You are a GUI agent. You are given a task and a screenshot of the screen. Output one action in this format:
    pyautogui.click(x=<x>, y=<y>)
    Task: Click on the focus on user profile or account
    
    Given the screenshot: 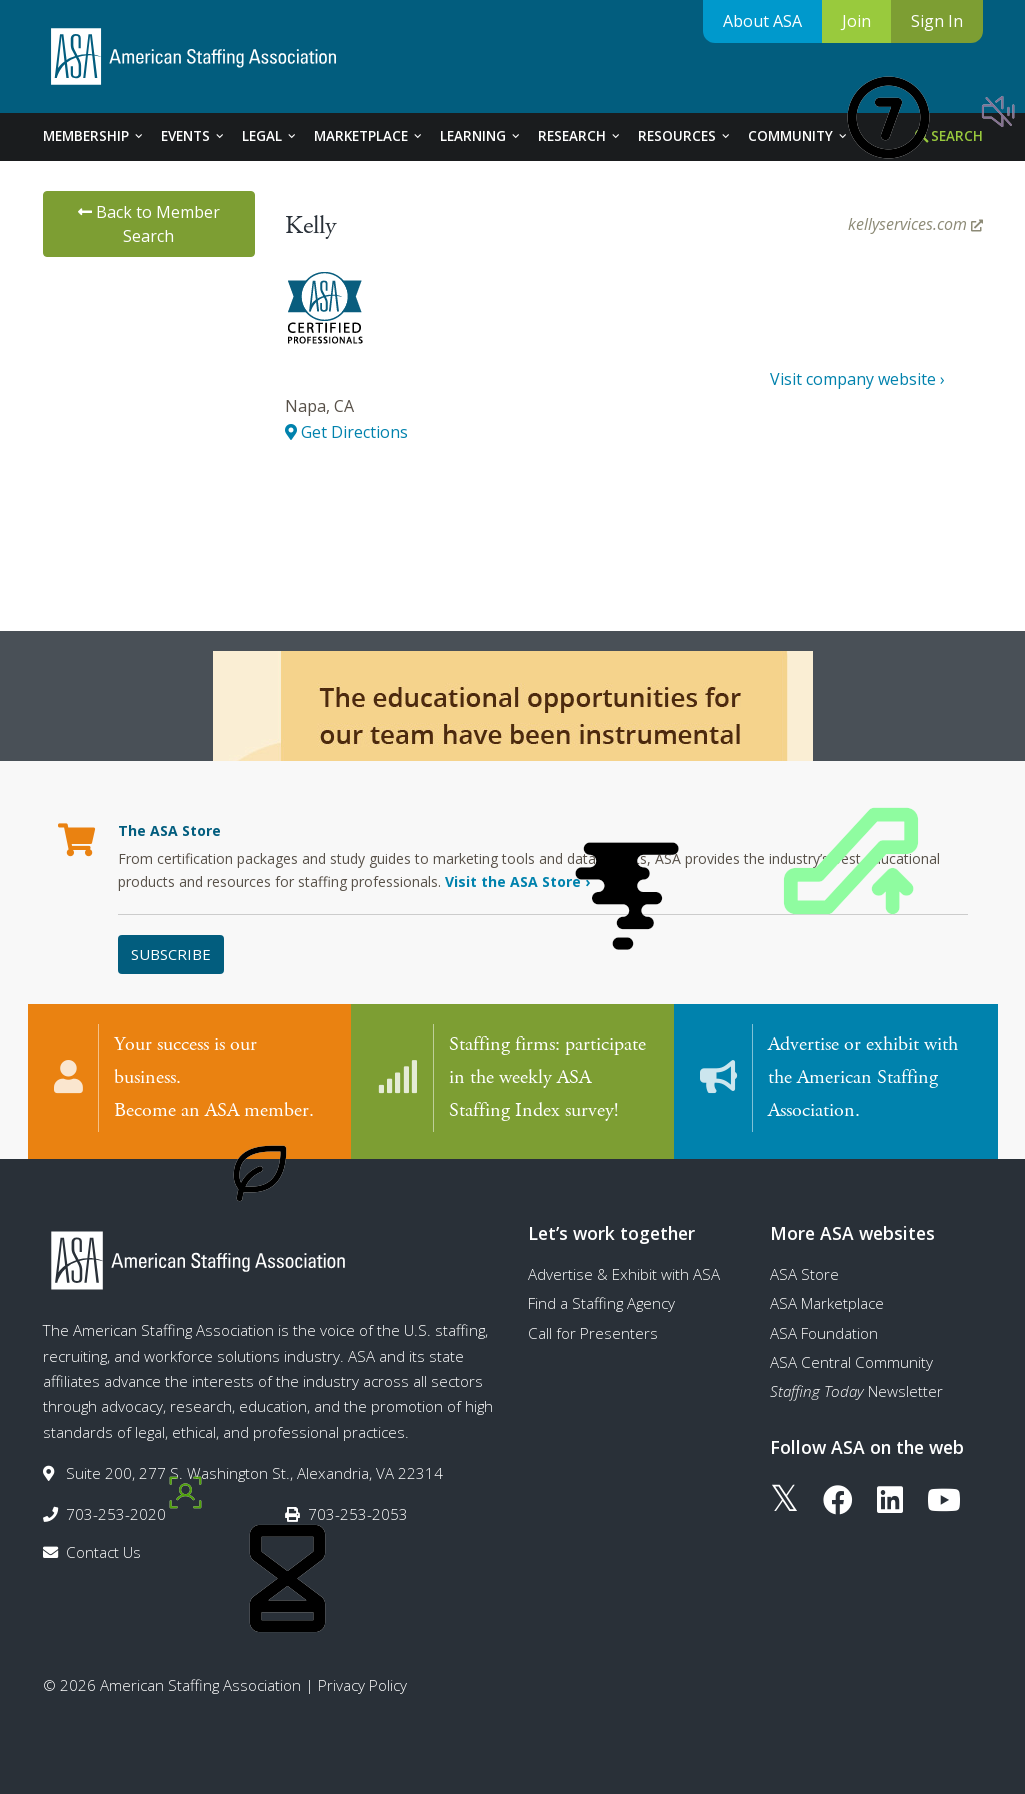 What is the action you would take?
    pyautogui.click(x=185, y=1492)
    